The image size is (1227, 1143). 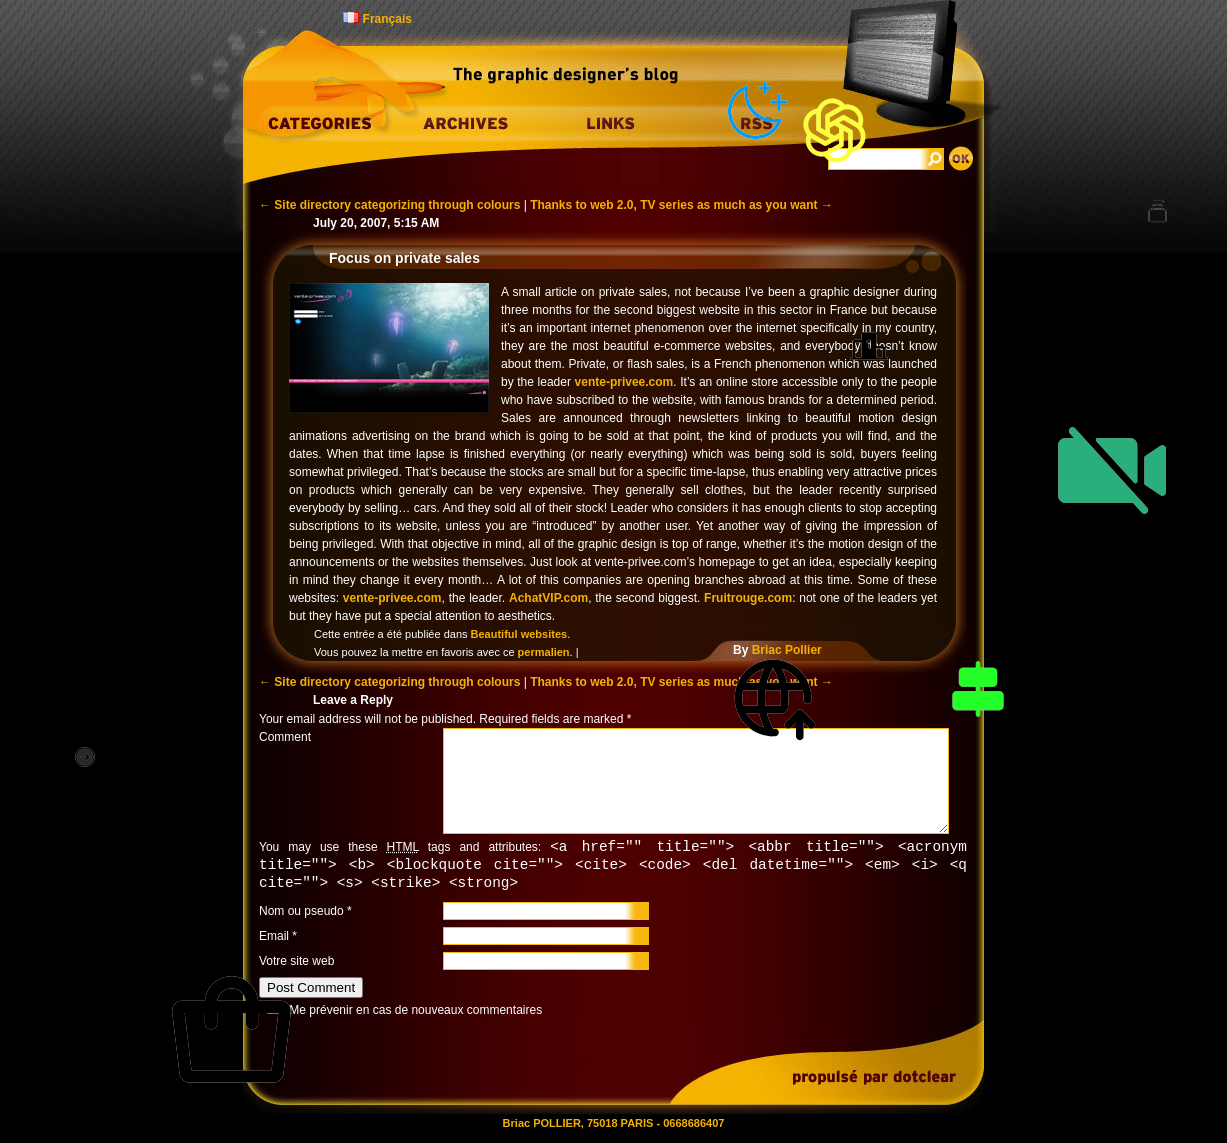 What do you see at coordinates (755, 111) in the screenshot?
I see `toggle dark mode or night theme` at bounding box center [755, 111].